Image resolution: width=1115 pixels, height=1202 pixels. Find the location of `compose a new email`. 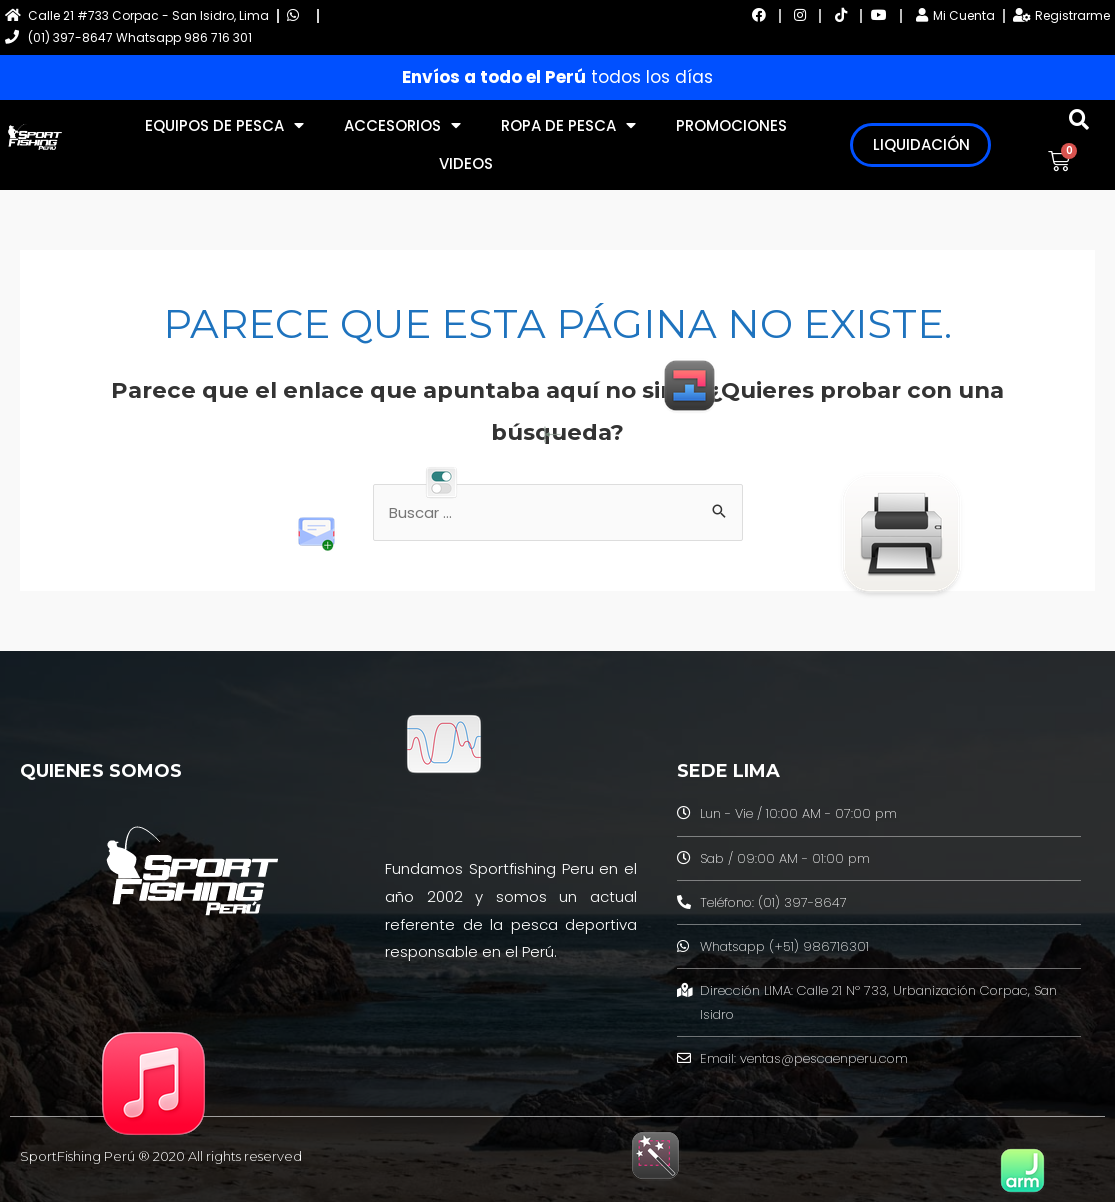

compose a new email is located at coordinates (316, 531).